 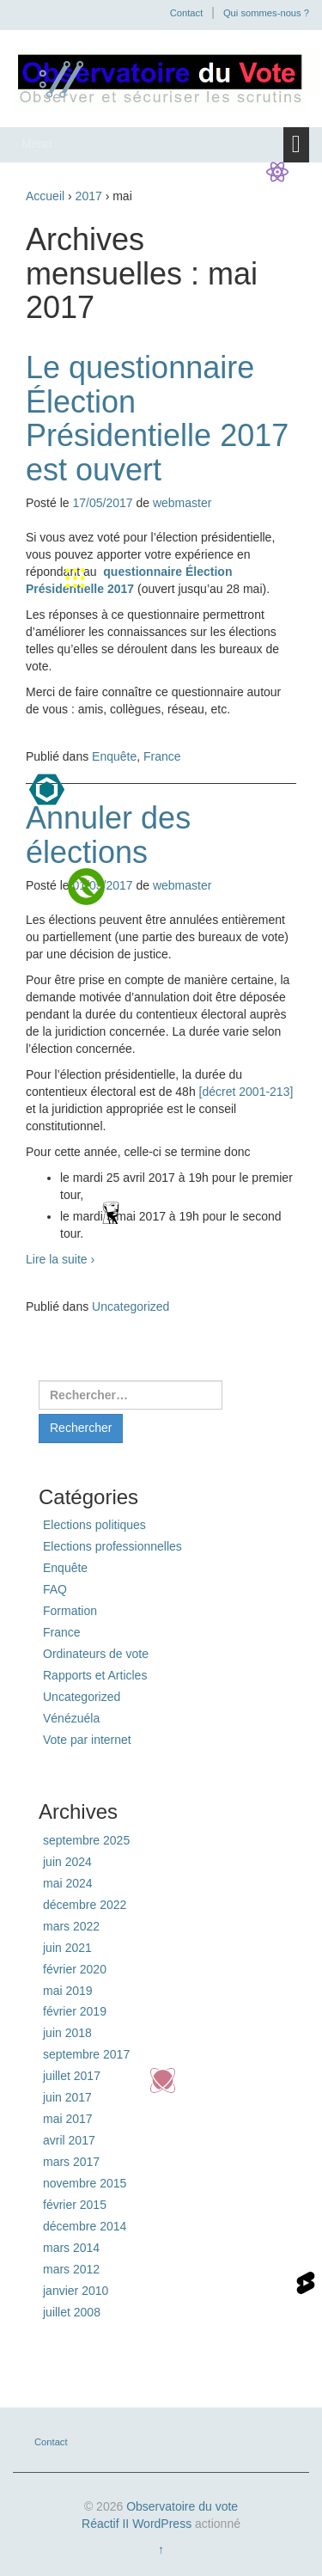 What do you see at coordinates (111, 1213) in the screenshot?
I see `kingston technology company logo` at bounding box center [111, 1213].